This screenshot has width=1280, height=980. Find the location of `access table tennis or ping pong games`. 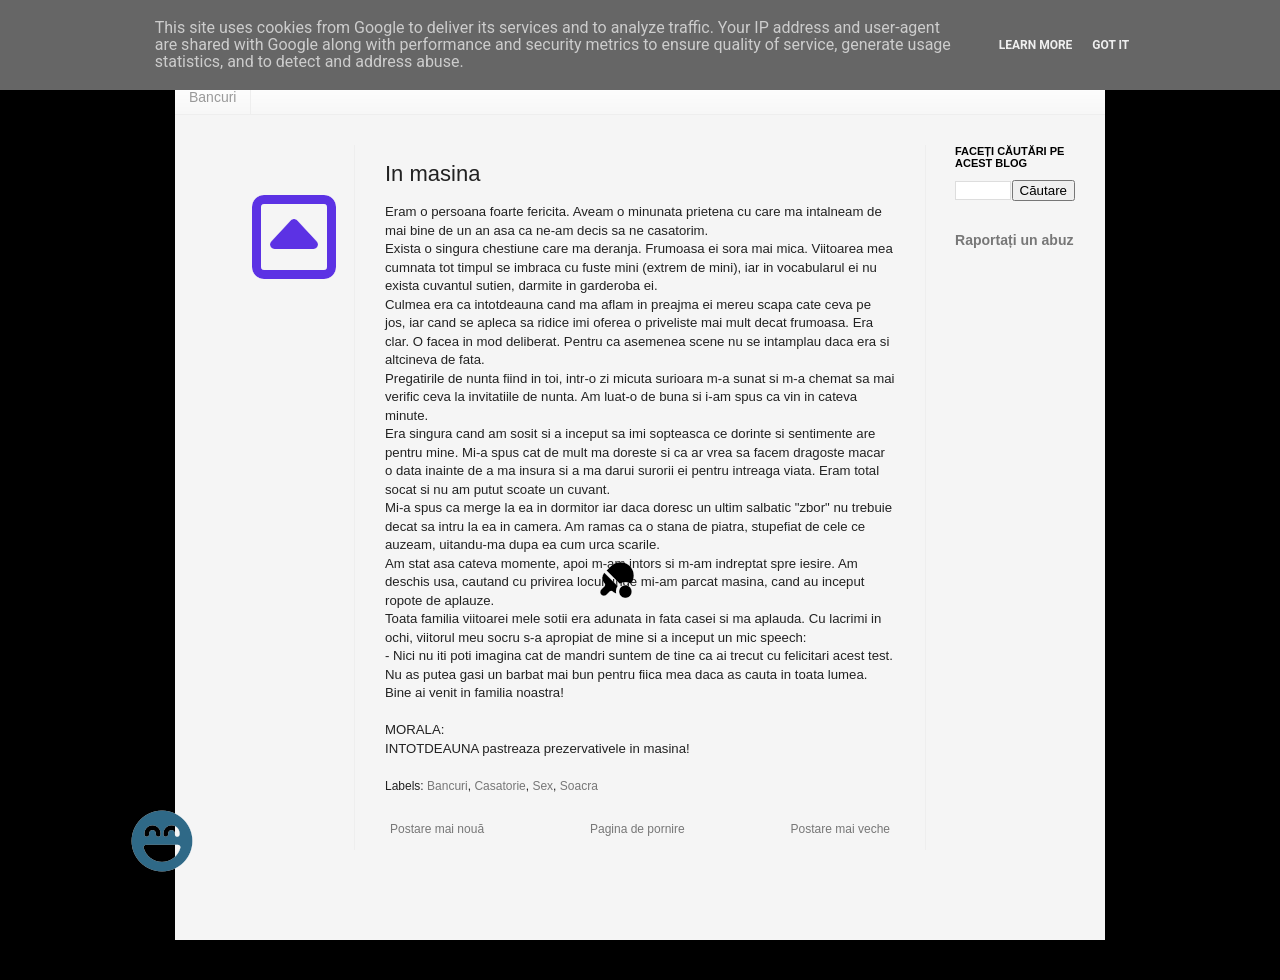

access table tennis or ping pong games is located at coordinates (617, 579).